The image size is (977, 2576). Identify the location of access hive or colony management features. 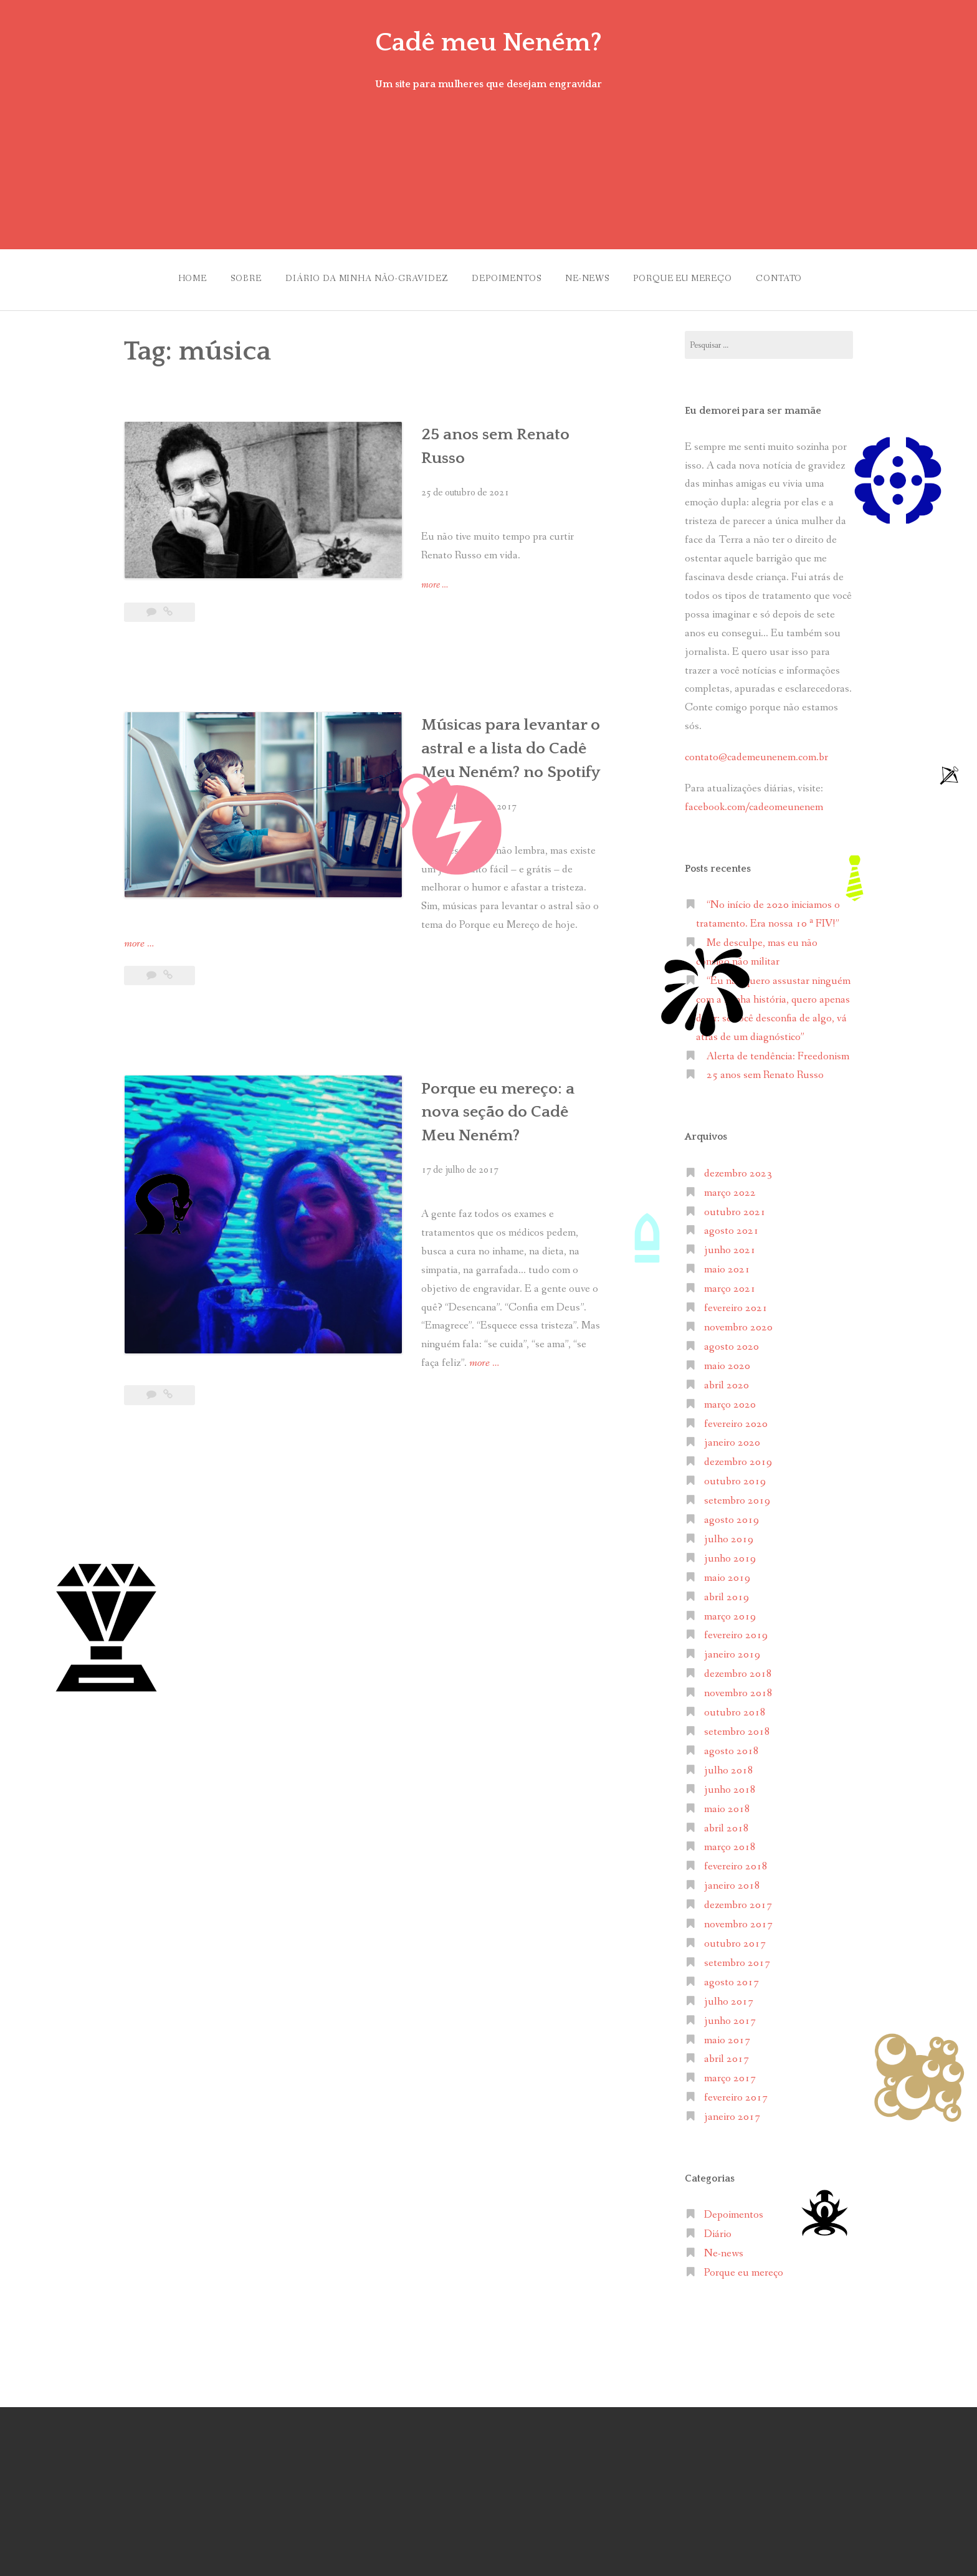
(898, 480).